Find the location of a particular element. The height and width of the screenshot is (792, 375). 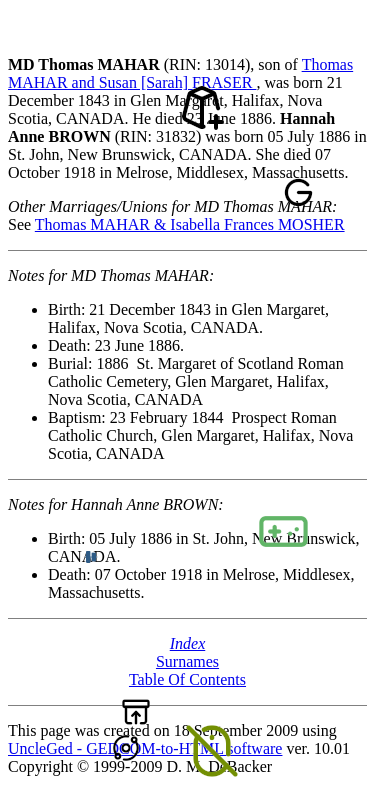

sign in with Google is located at coordinates (298, 192).